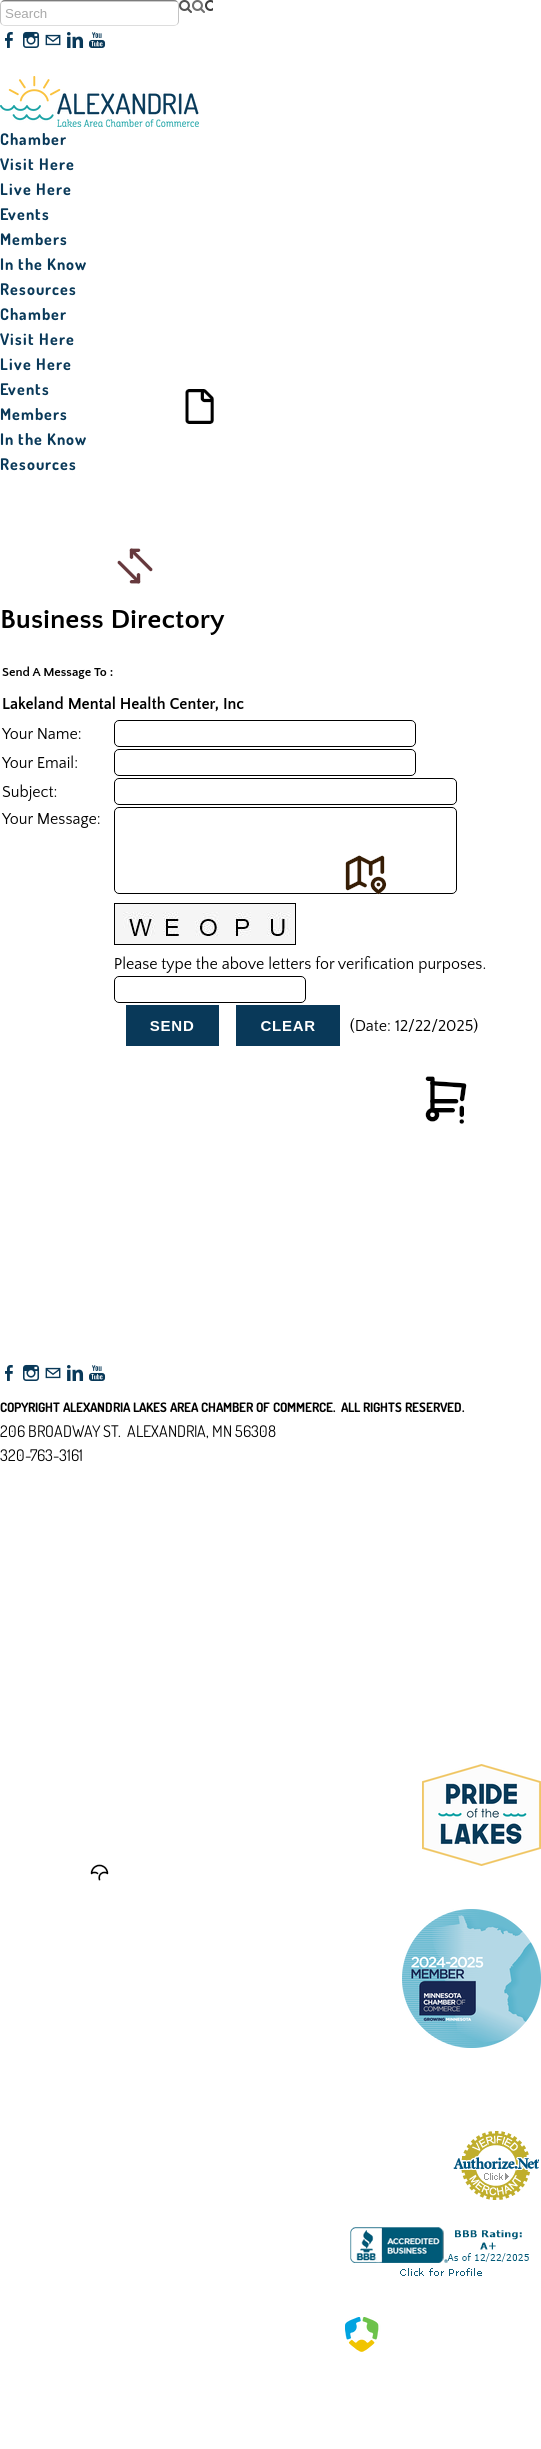  Describe the element at coordinates (446, 1099) in the screenshot. I see `cart requires attention or has an issue` at that location.